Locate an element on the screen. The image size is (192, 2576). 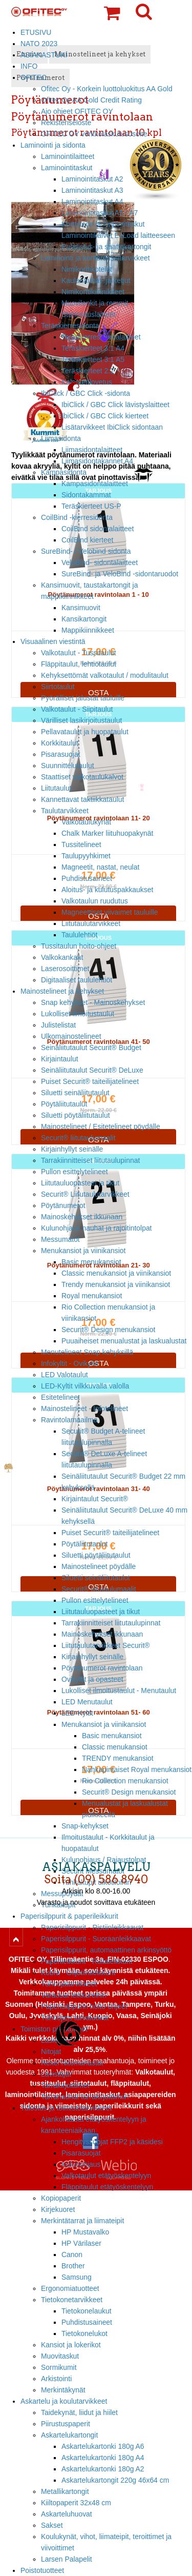
browse coffee brewing recipes is located at coordinates (142, 787).